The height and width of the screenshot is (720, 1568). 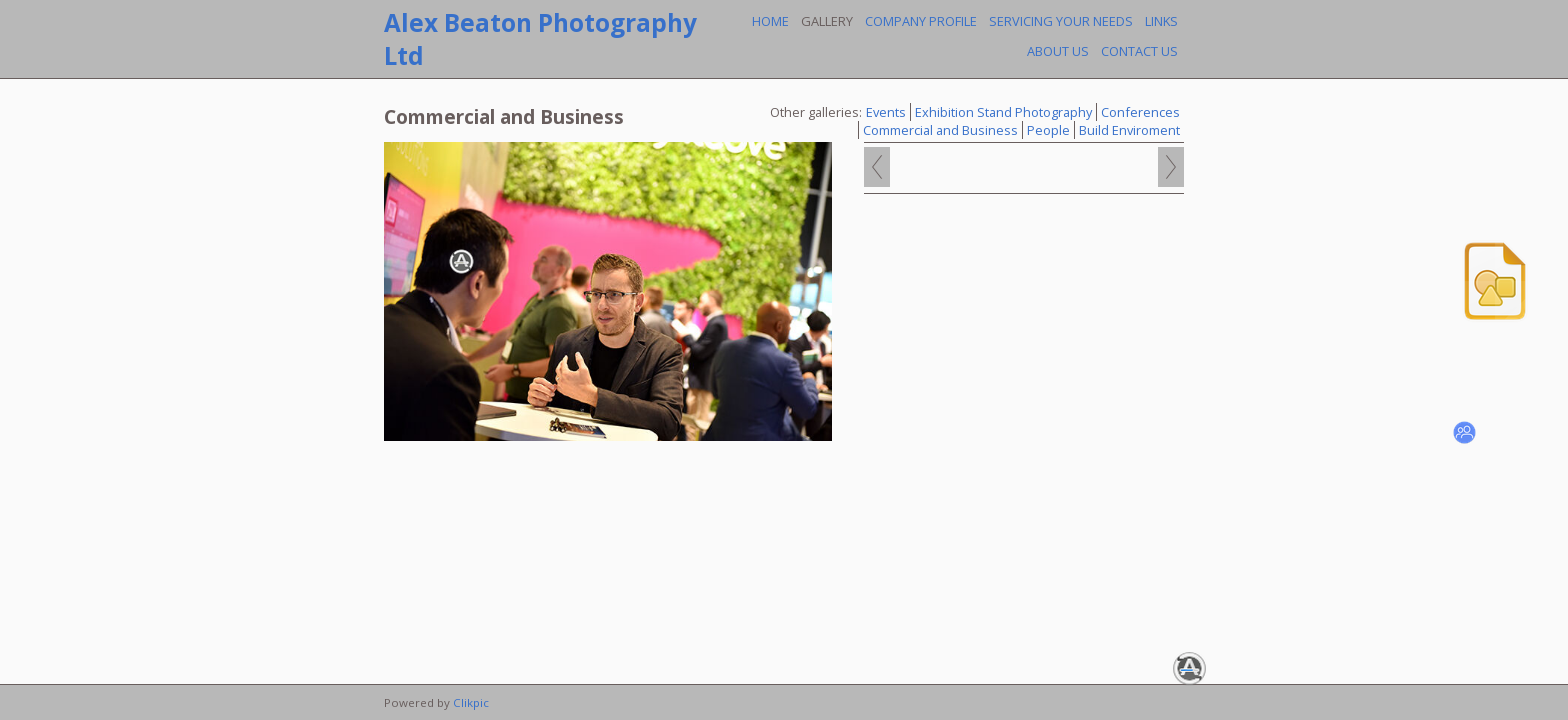 What do you see at coordinates (461, 261) in the screenshot?
I see `open the software updater application` at bounding box center [461, 261].